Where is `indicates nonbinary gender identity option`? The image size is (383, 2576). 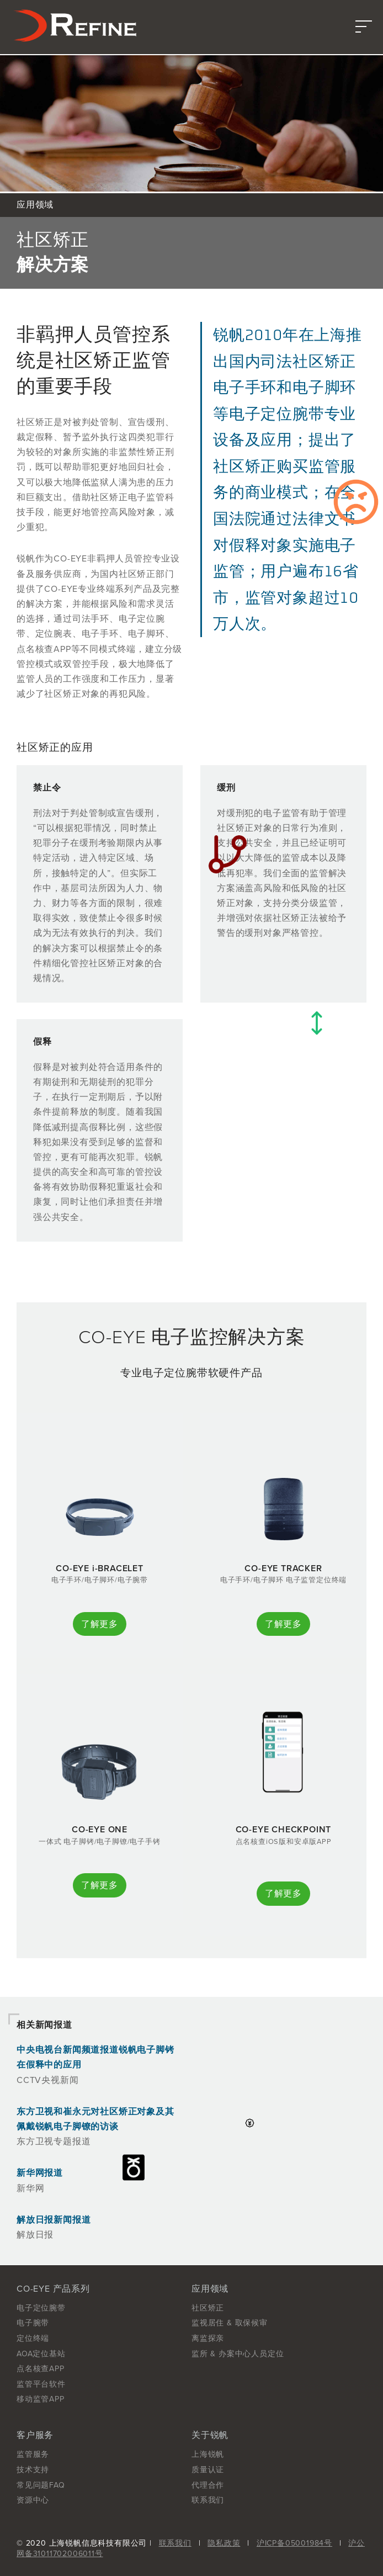 indicates nonbinary gender identity option is located at coordinates (134, 2167).